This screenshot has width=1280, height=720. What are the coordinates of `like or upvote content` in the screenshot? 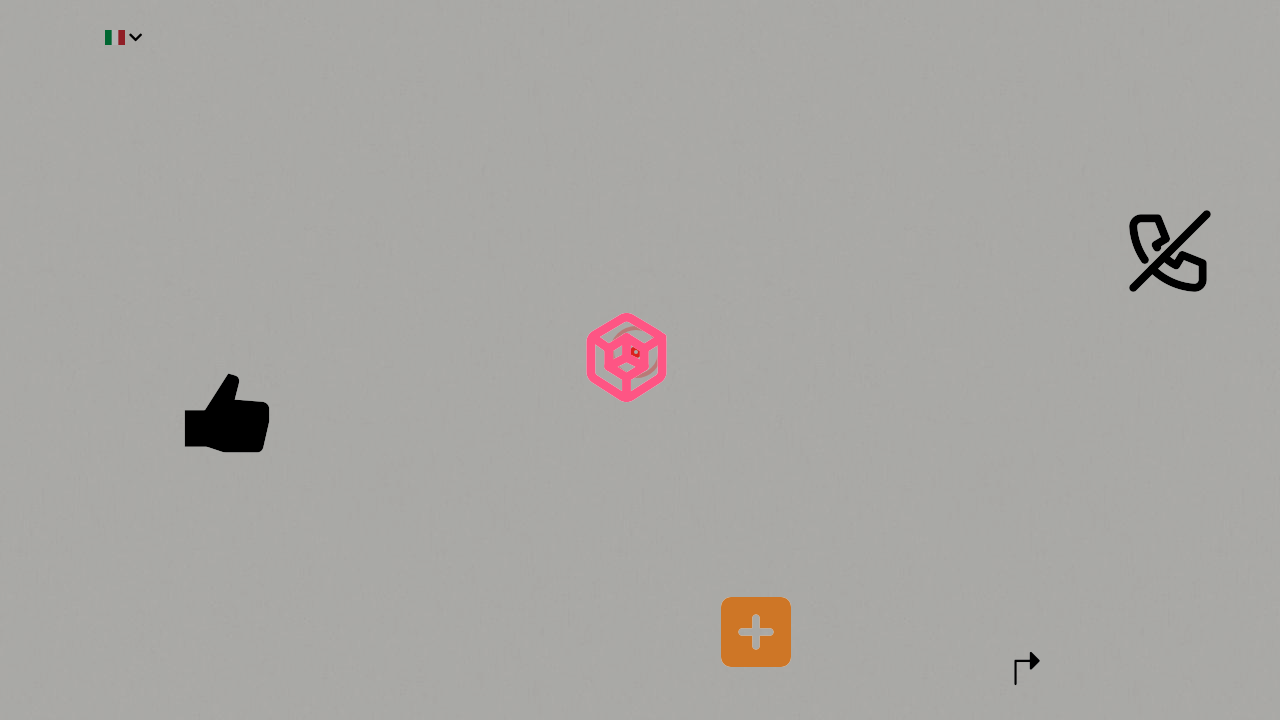 It's located at (227, 413).